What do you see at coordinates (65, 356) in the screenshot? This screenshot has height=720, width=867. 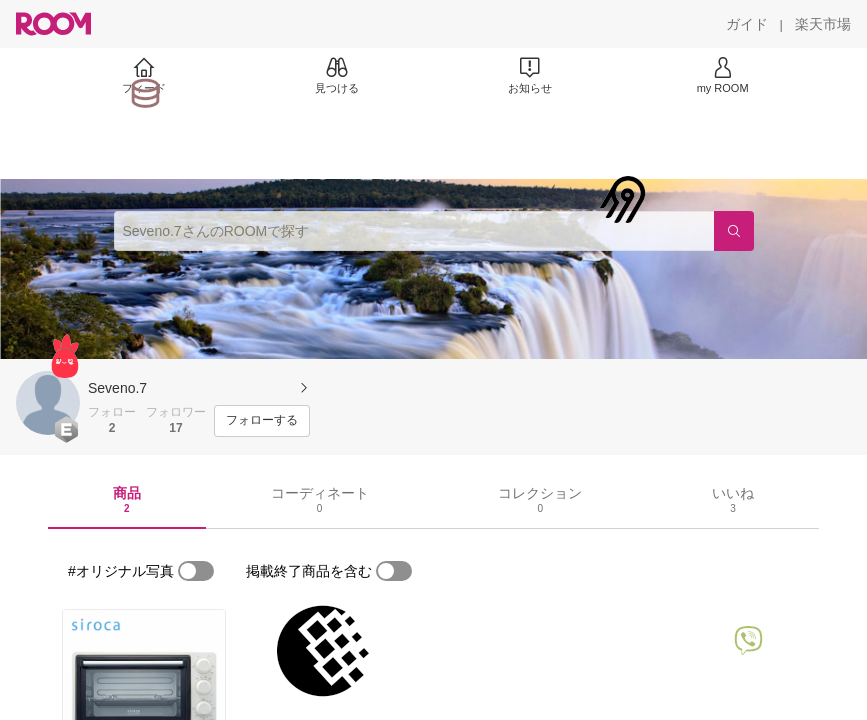 I see `pinia state management library logo` at bounding box center [65, 356].